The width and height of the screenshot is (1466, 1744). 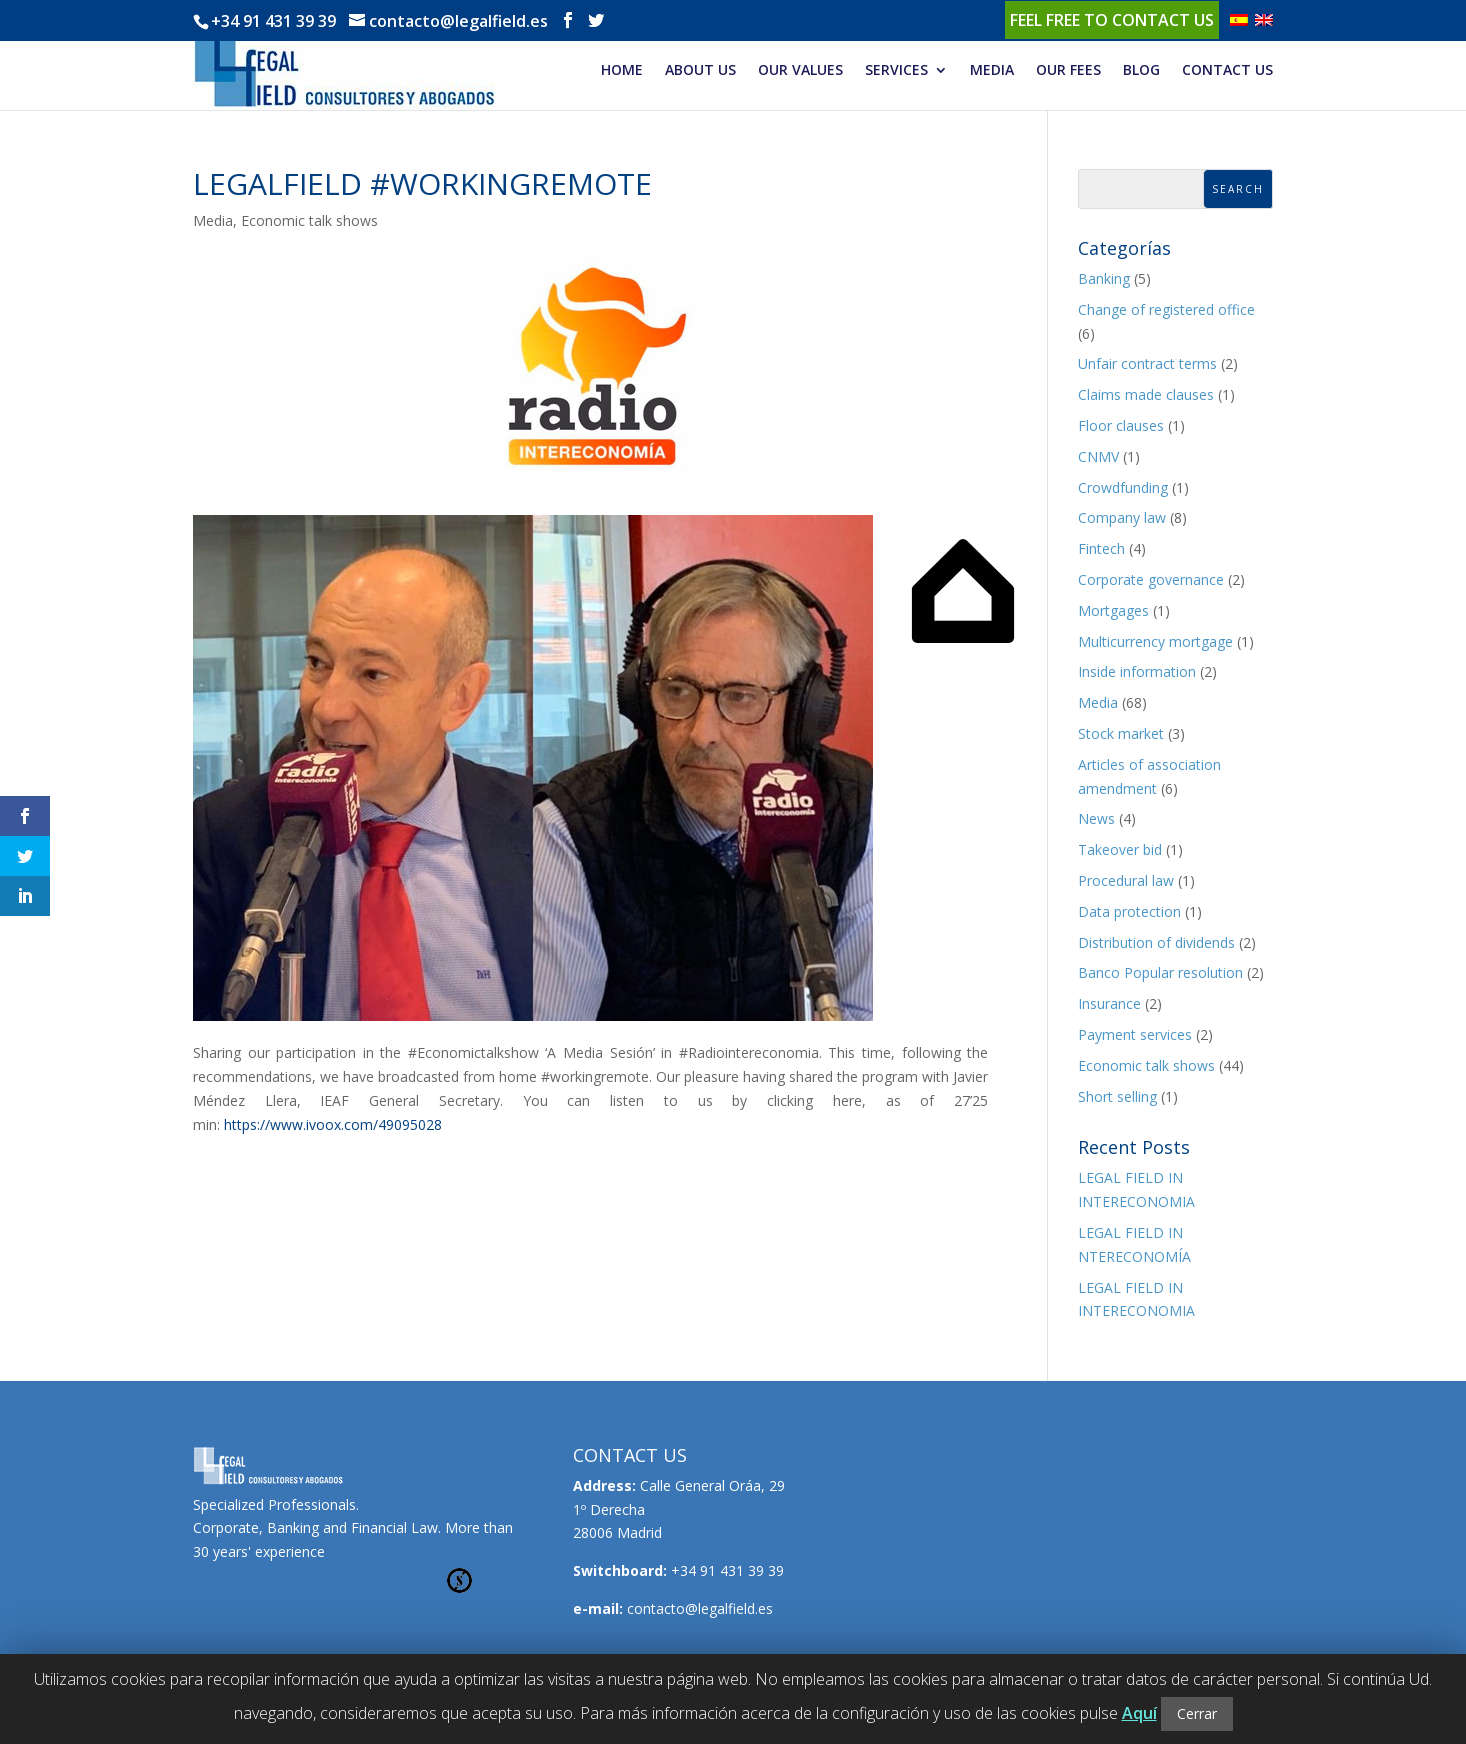 I want to click on open google home app, so click(x=963, y=591).